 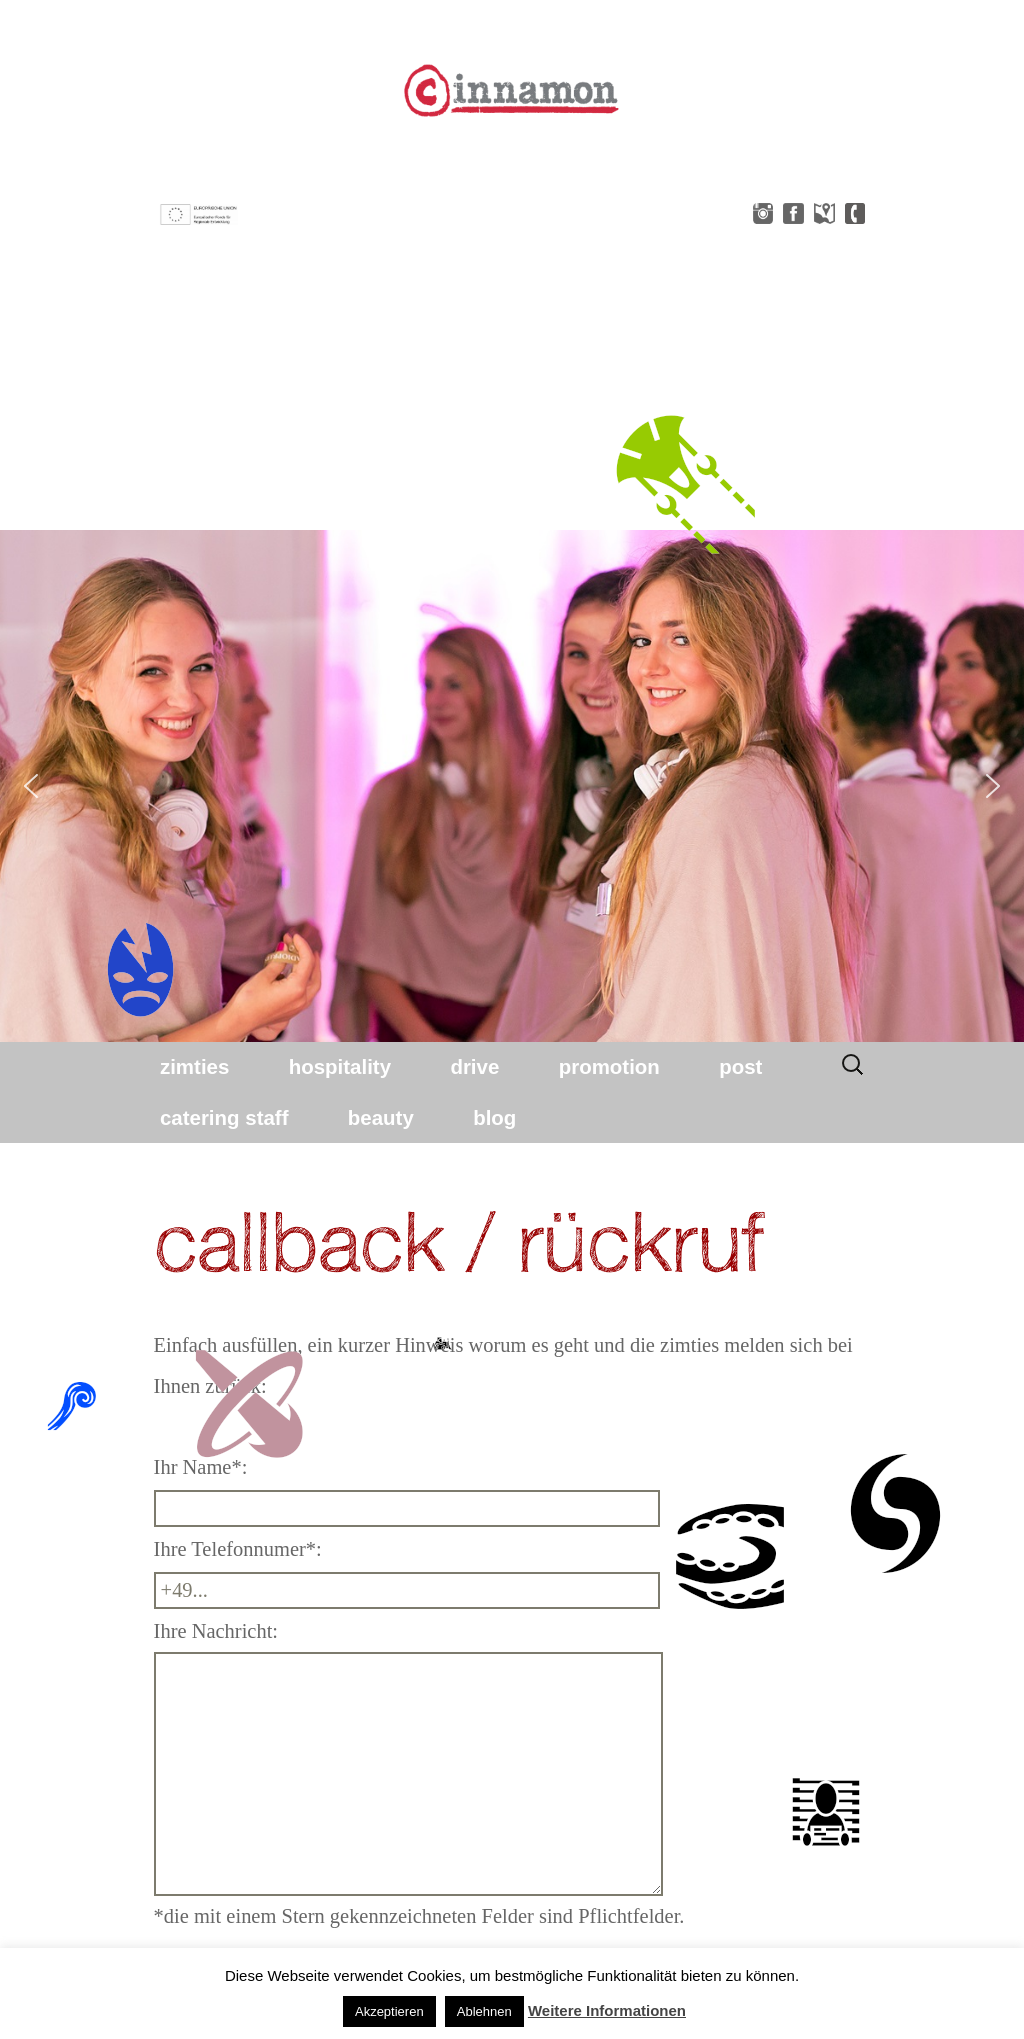 I want to click on indicates a doubled or multiplied effect in gameplay, so click(x=895, y=1513).